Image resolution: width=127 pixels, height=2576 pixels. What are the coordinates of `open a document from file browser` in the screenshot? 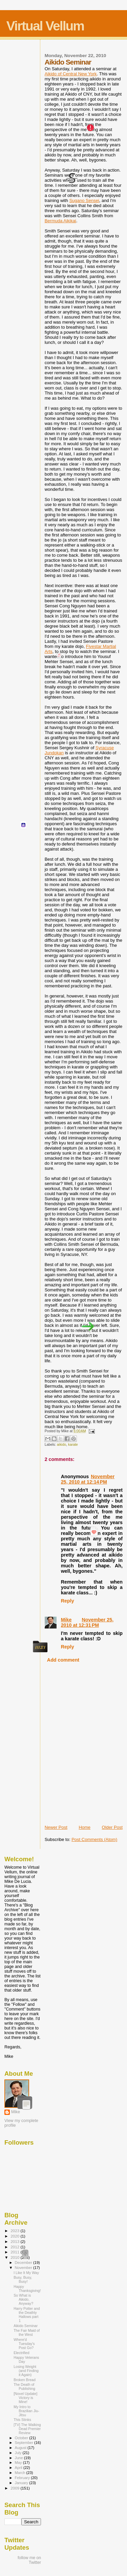 It's located at (25, 2102).